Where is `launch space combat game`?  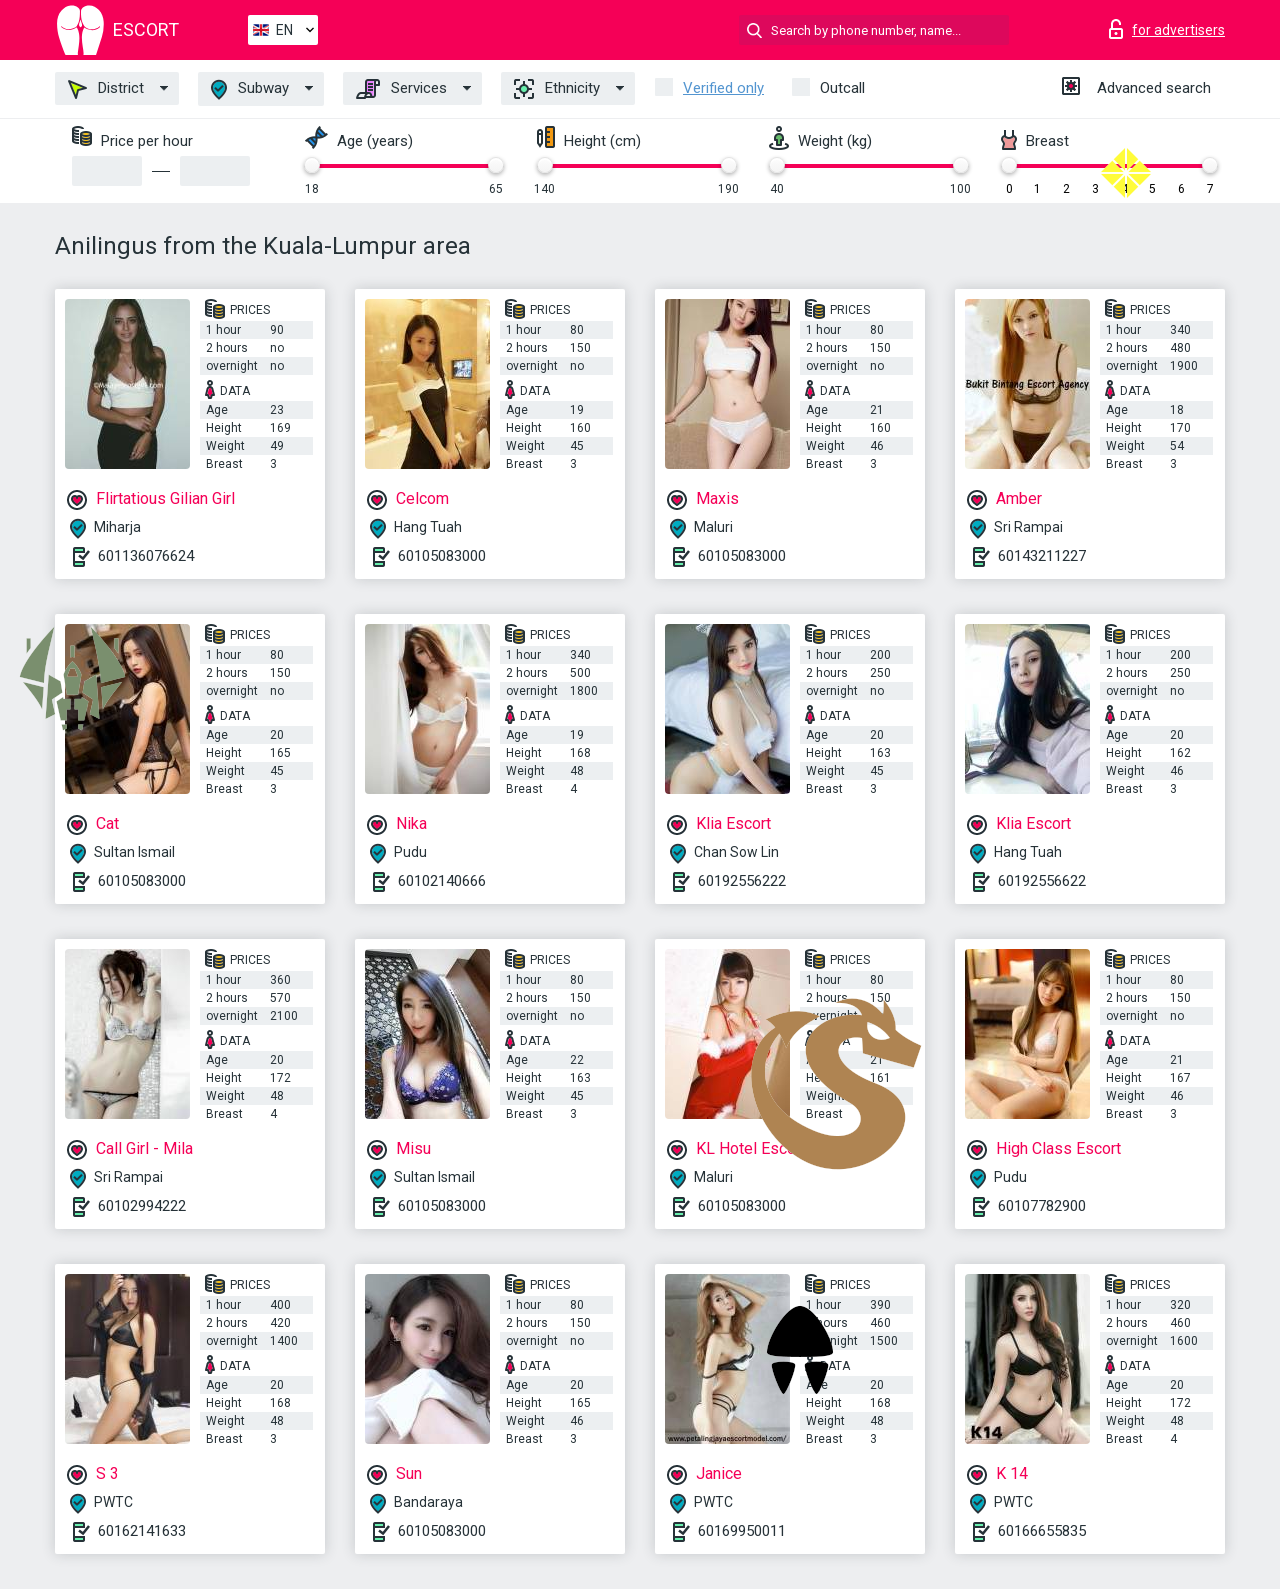 launch space combat game is located at coordinates (72, 678).